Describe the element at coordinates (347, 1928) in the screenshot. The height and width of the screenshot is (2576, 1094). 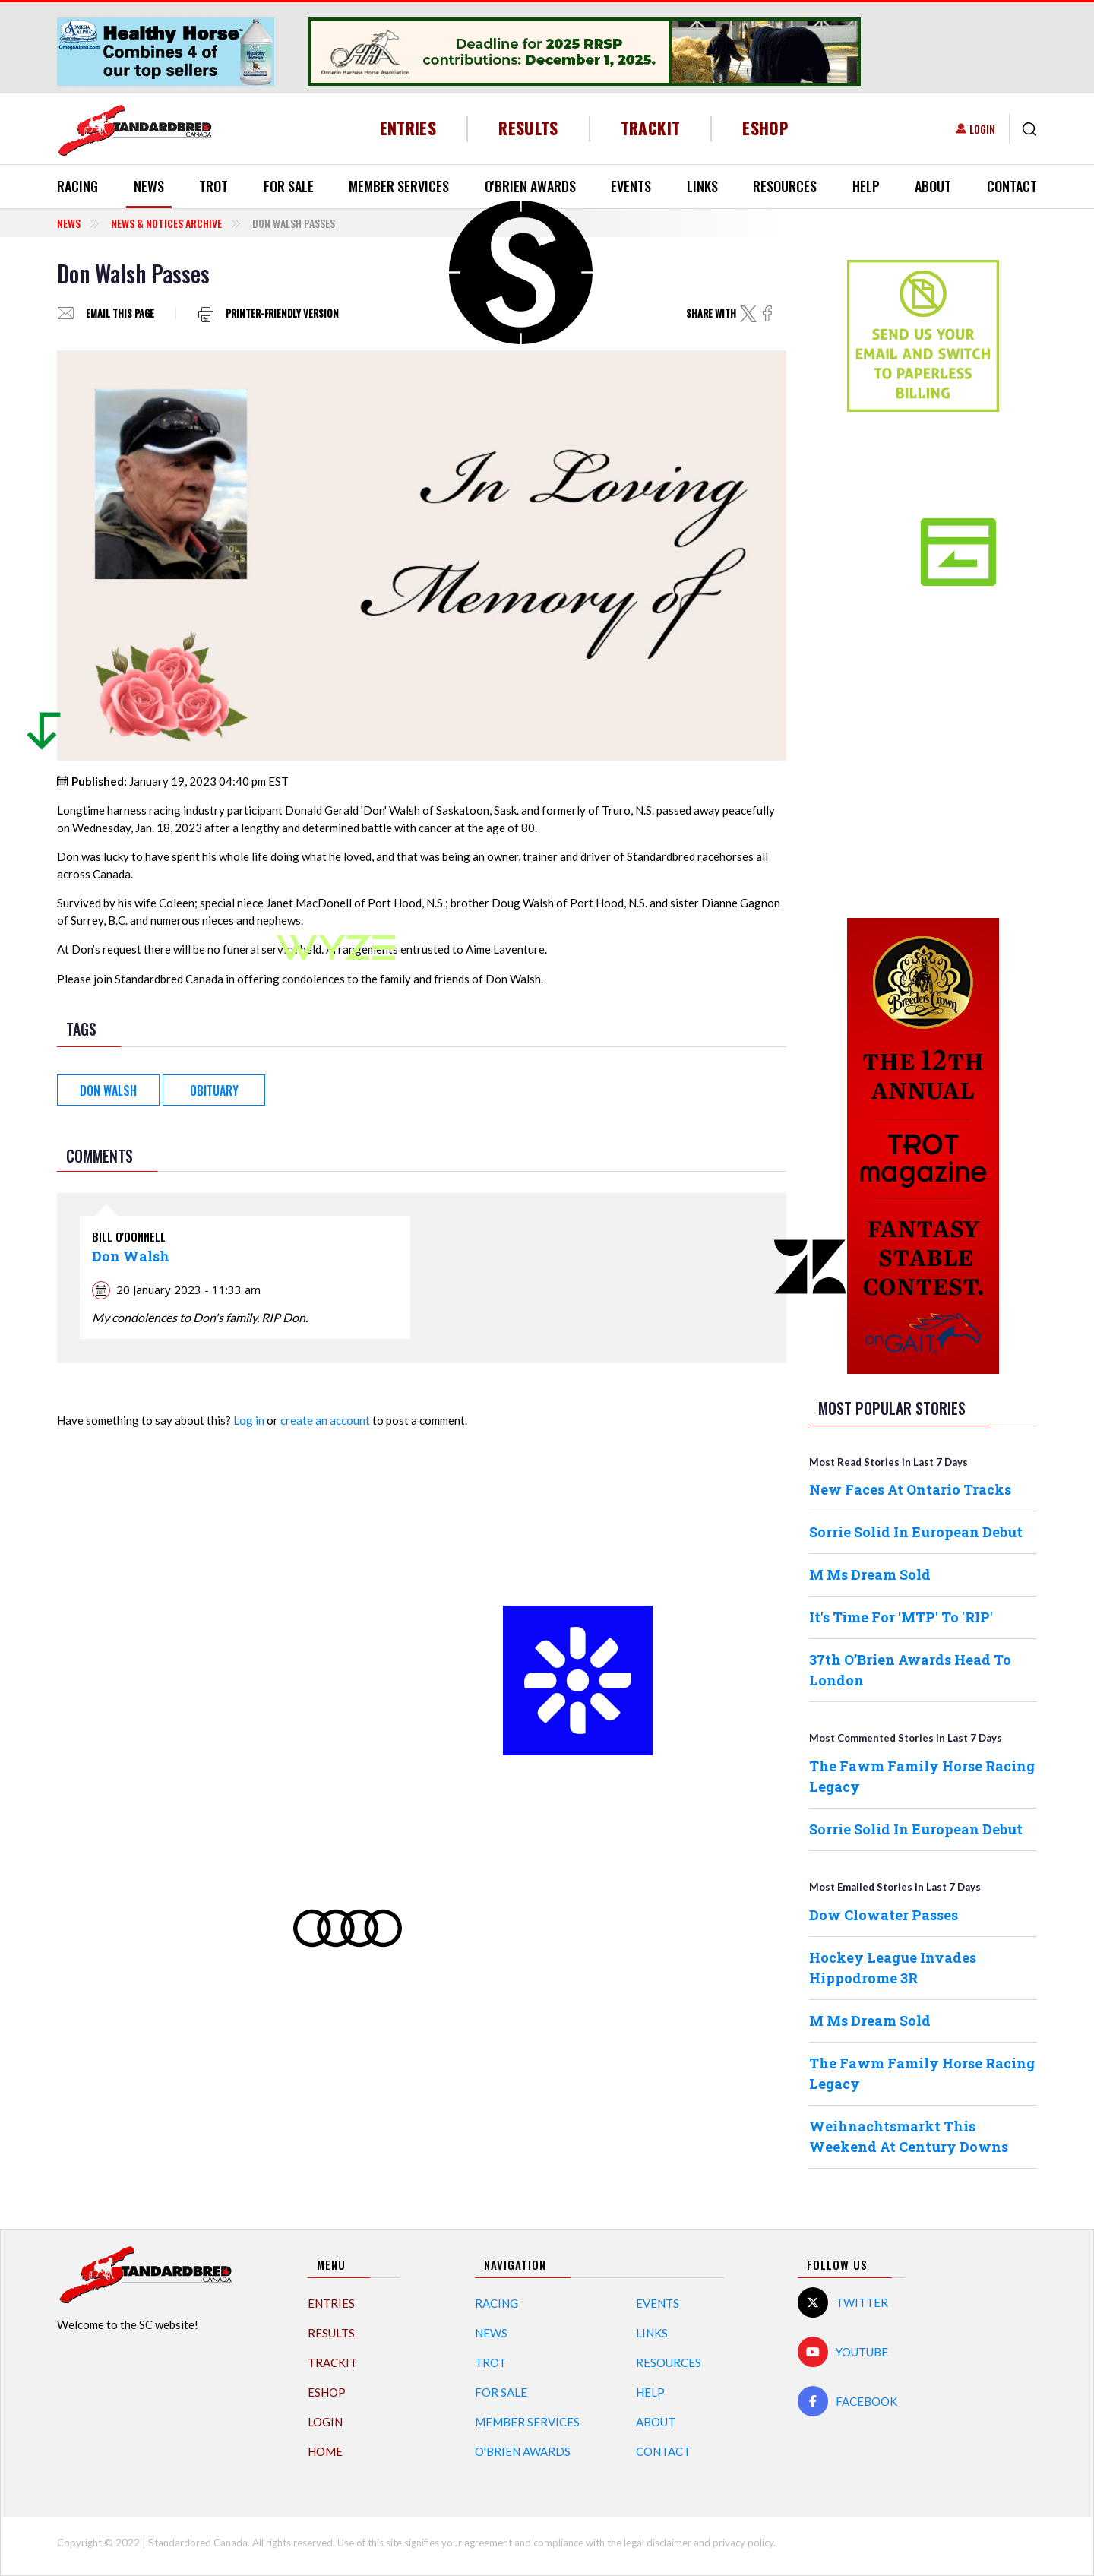
I see `Audi brand or vehicle information` at that location.